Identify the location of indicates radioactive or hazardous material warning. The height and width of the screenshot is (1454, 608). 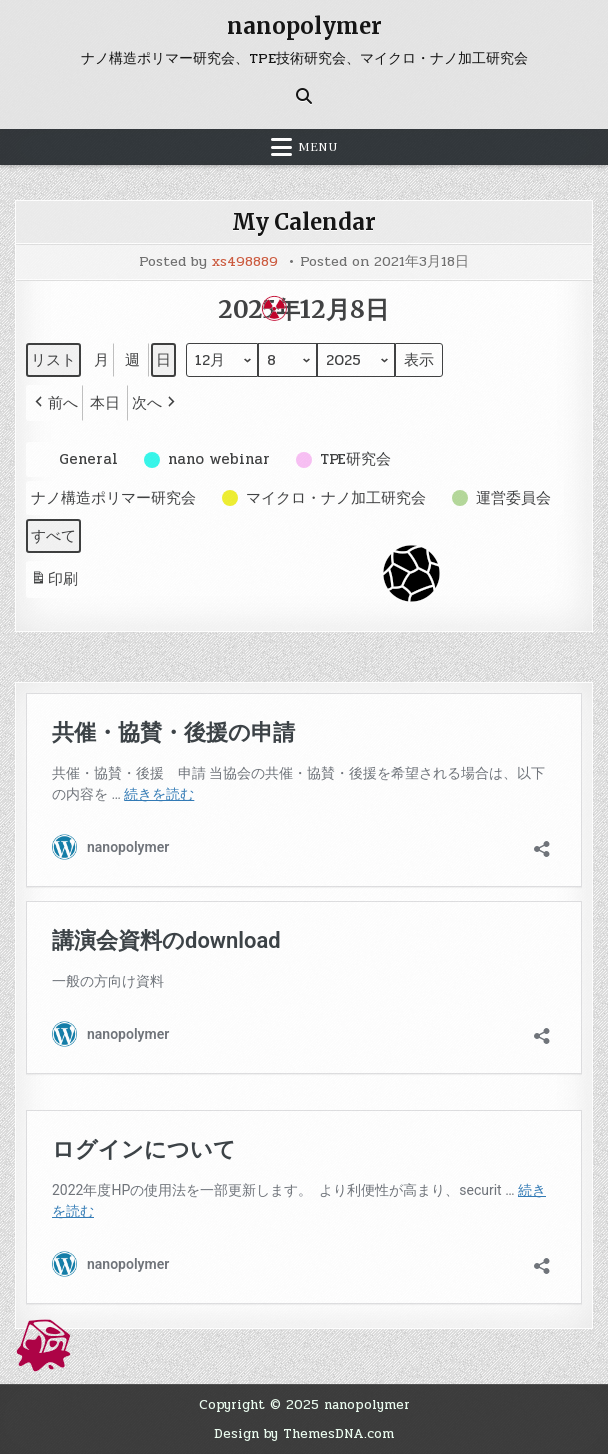
(274, 308).